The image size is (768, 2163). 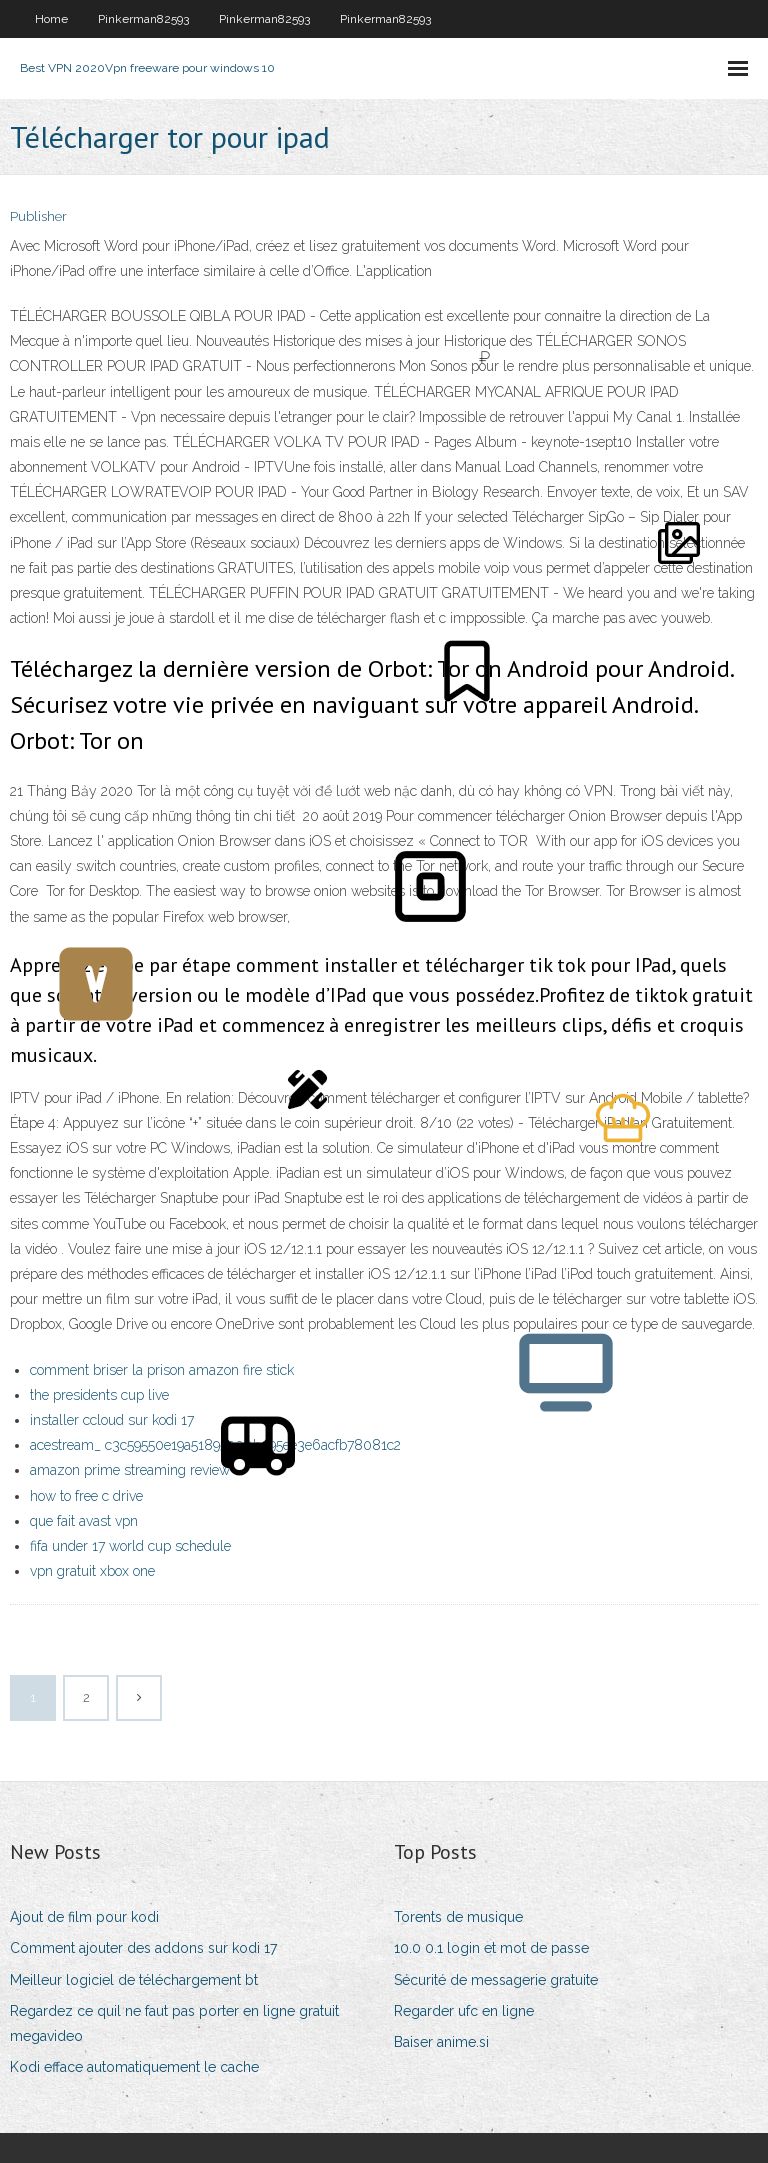 What do you see at coordinates (566, 1370) in the screenshot?
I see `access TV or video streaming` at bounding box center [566, 1370].